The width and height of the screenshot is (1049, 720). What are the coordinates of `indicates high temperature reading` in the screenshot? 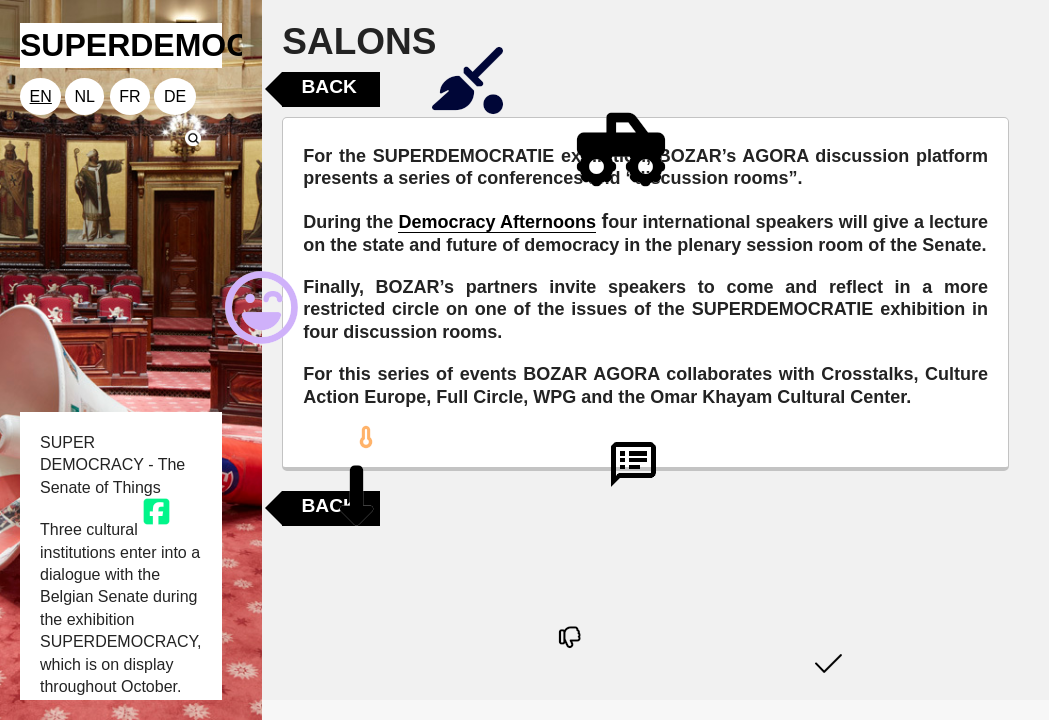 It's located at (366, 437).